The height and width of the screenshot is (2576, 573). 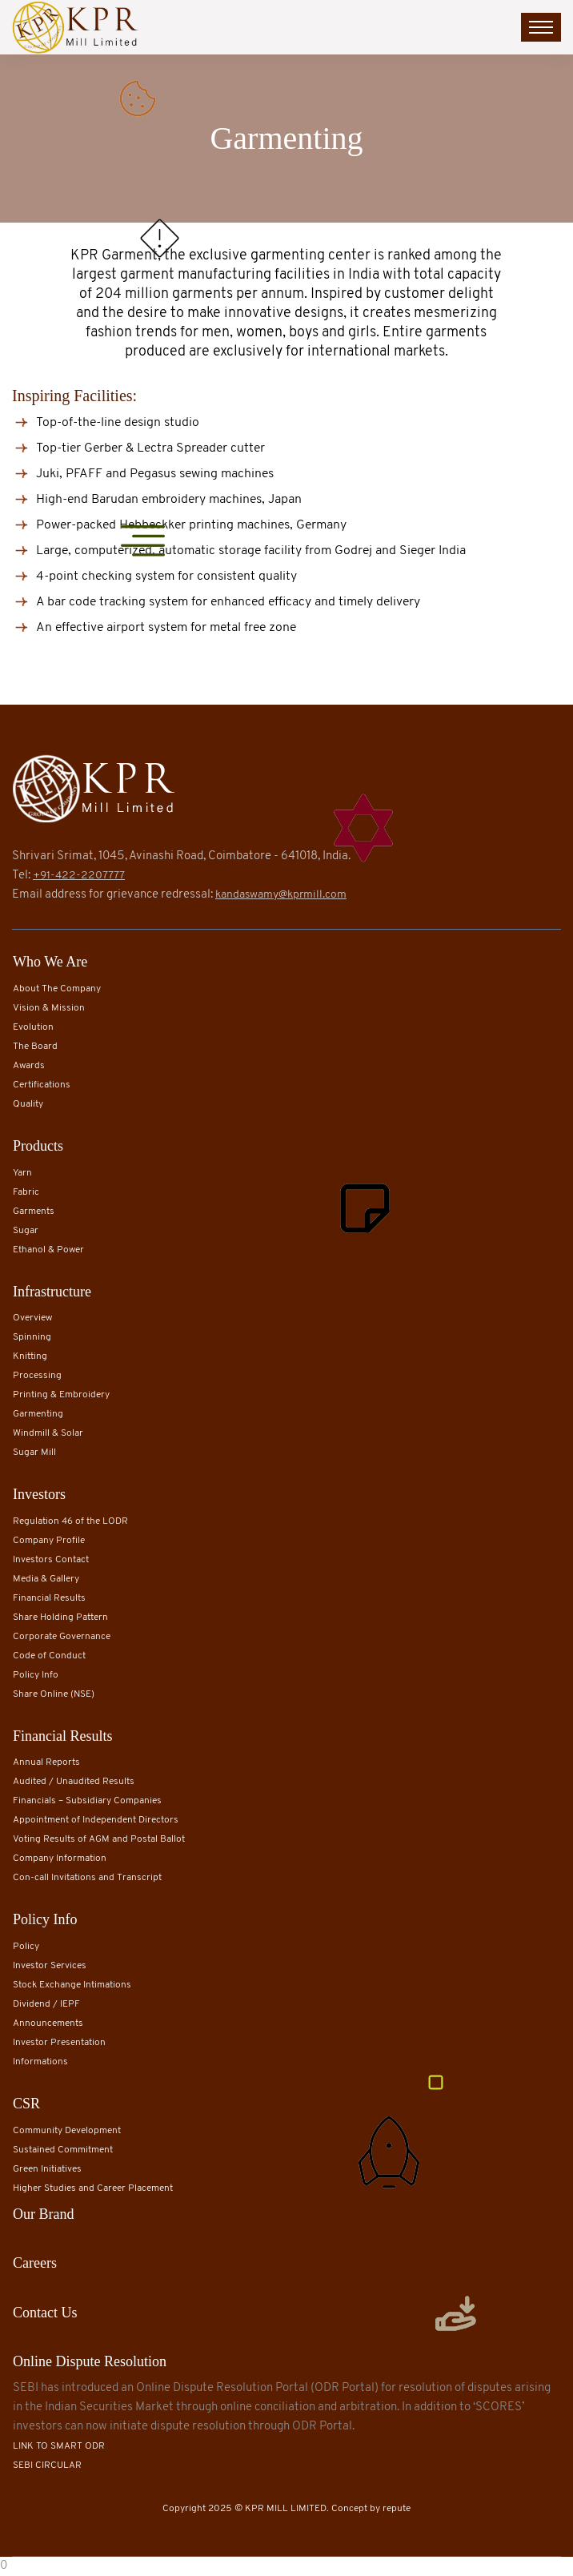 I want to click on launch or deploy an application, so click(x=389, y=2155).